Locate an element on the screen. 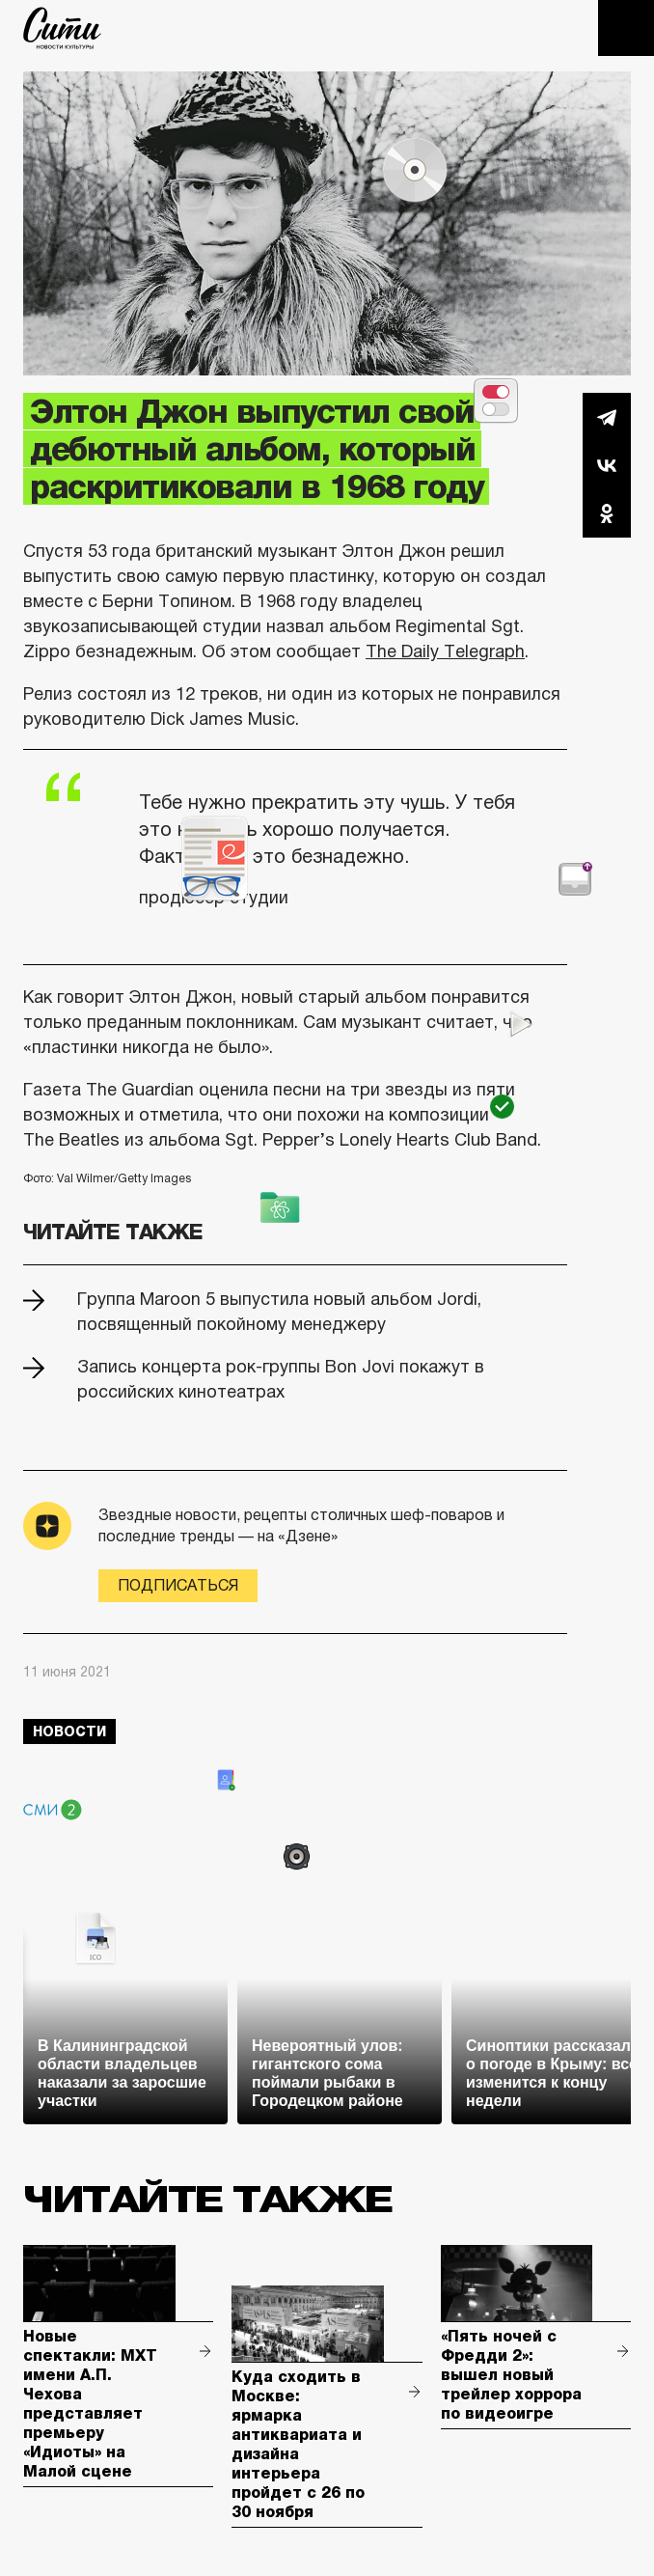  adjust speaker or audio output settings is located at coordinates (296, 1856).